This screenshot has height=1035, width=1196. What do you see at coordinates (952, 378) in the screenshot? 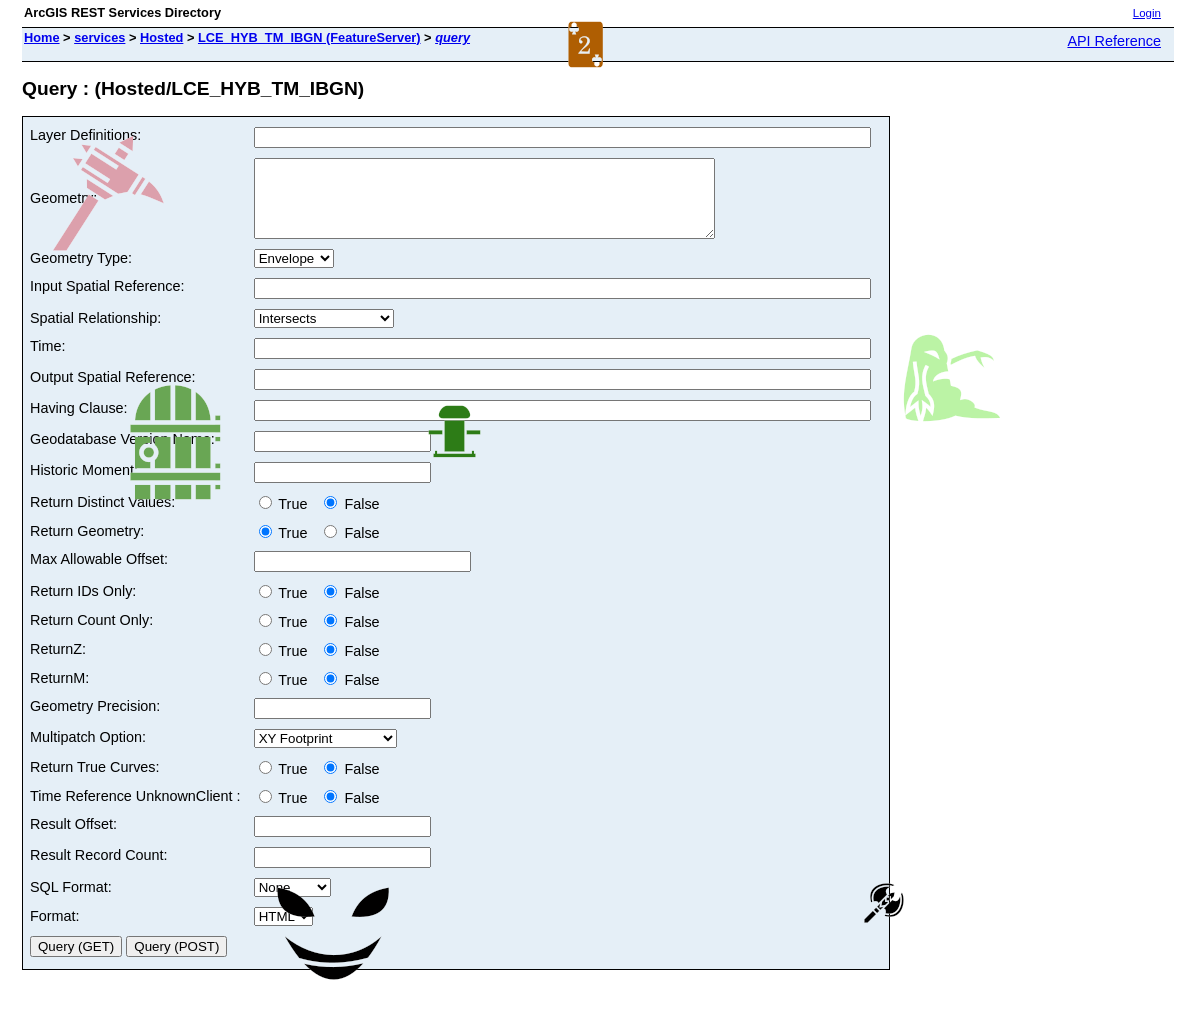
I see `slug creature enemy in a game interface` at bounding box center [952, 378].